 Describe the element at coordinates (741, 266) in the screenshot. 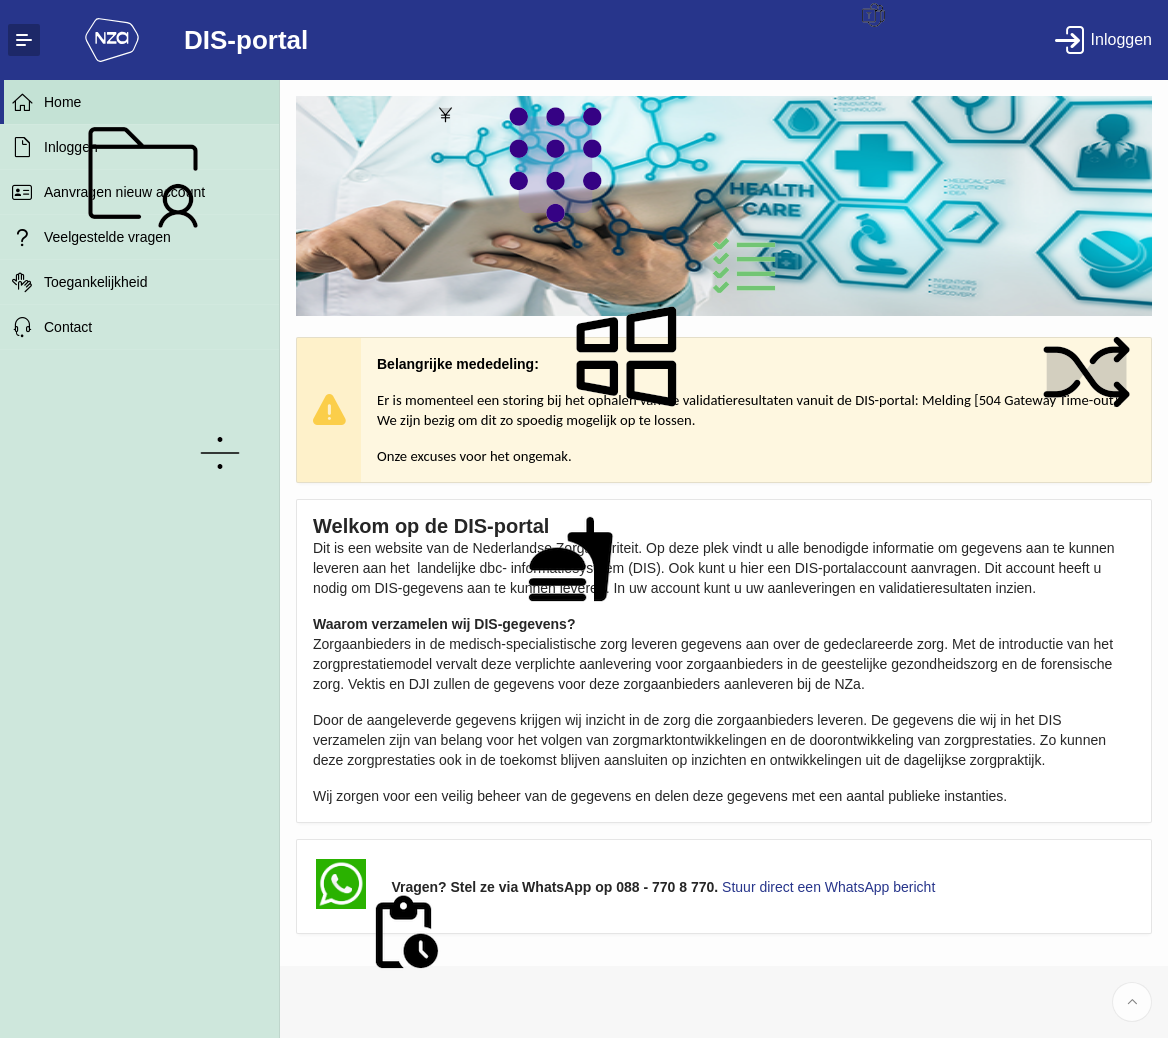

I see `view or manage your task checklist` at that location.